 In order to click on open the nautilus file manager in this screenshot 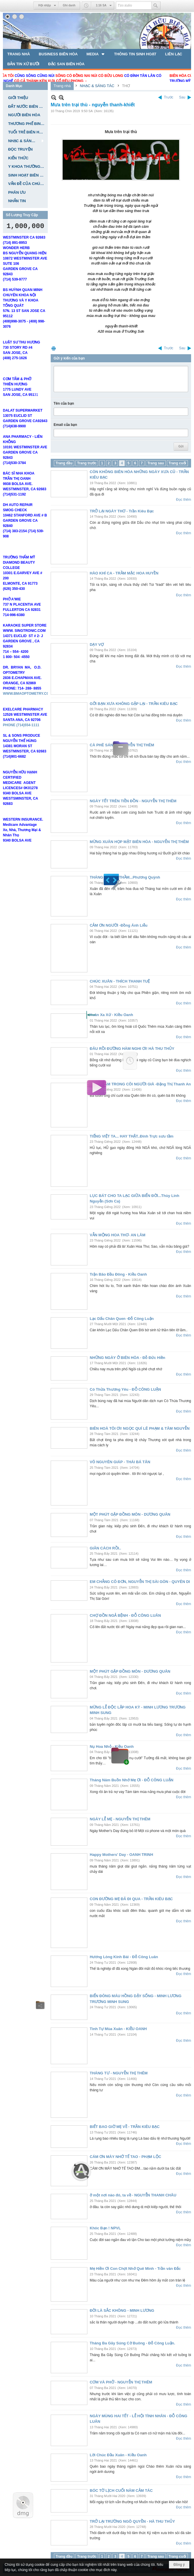, I will do `click(121, 748)`.